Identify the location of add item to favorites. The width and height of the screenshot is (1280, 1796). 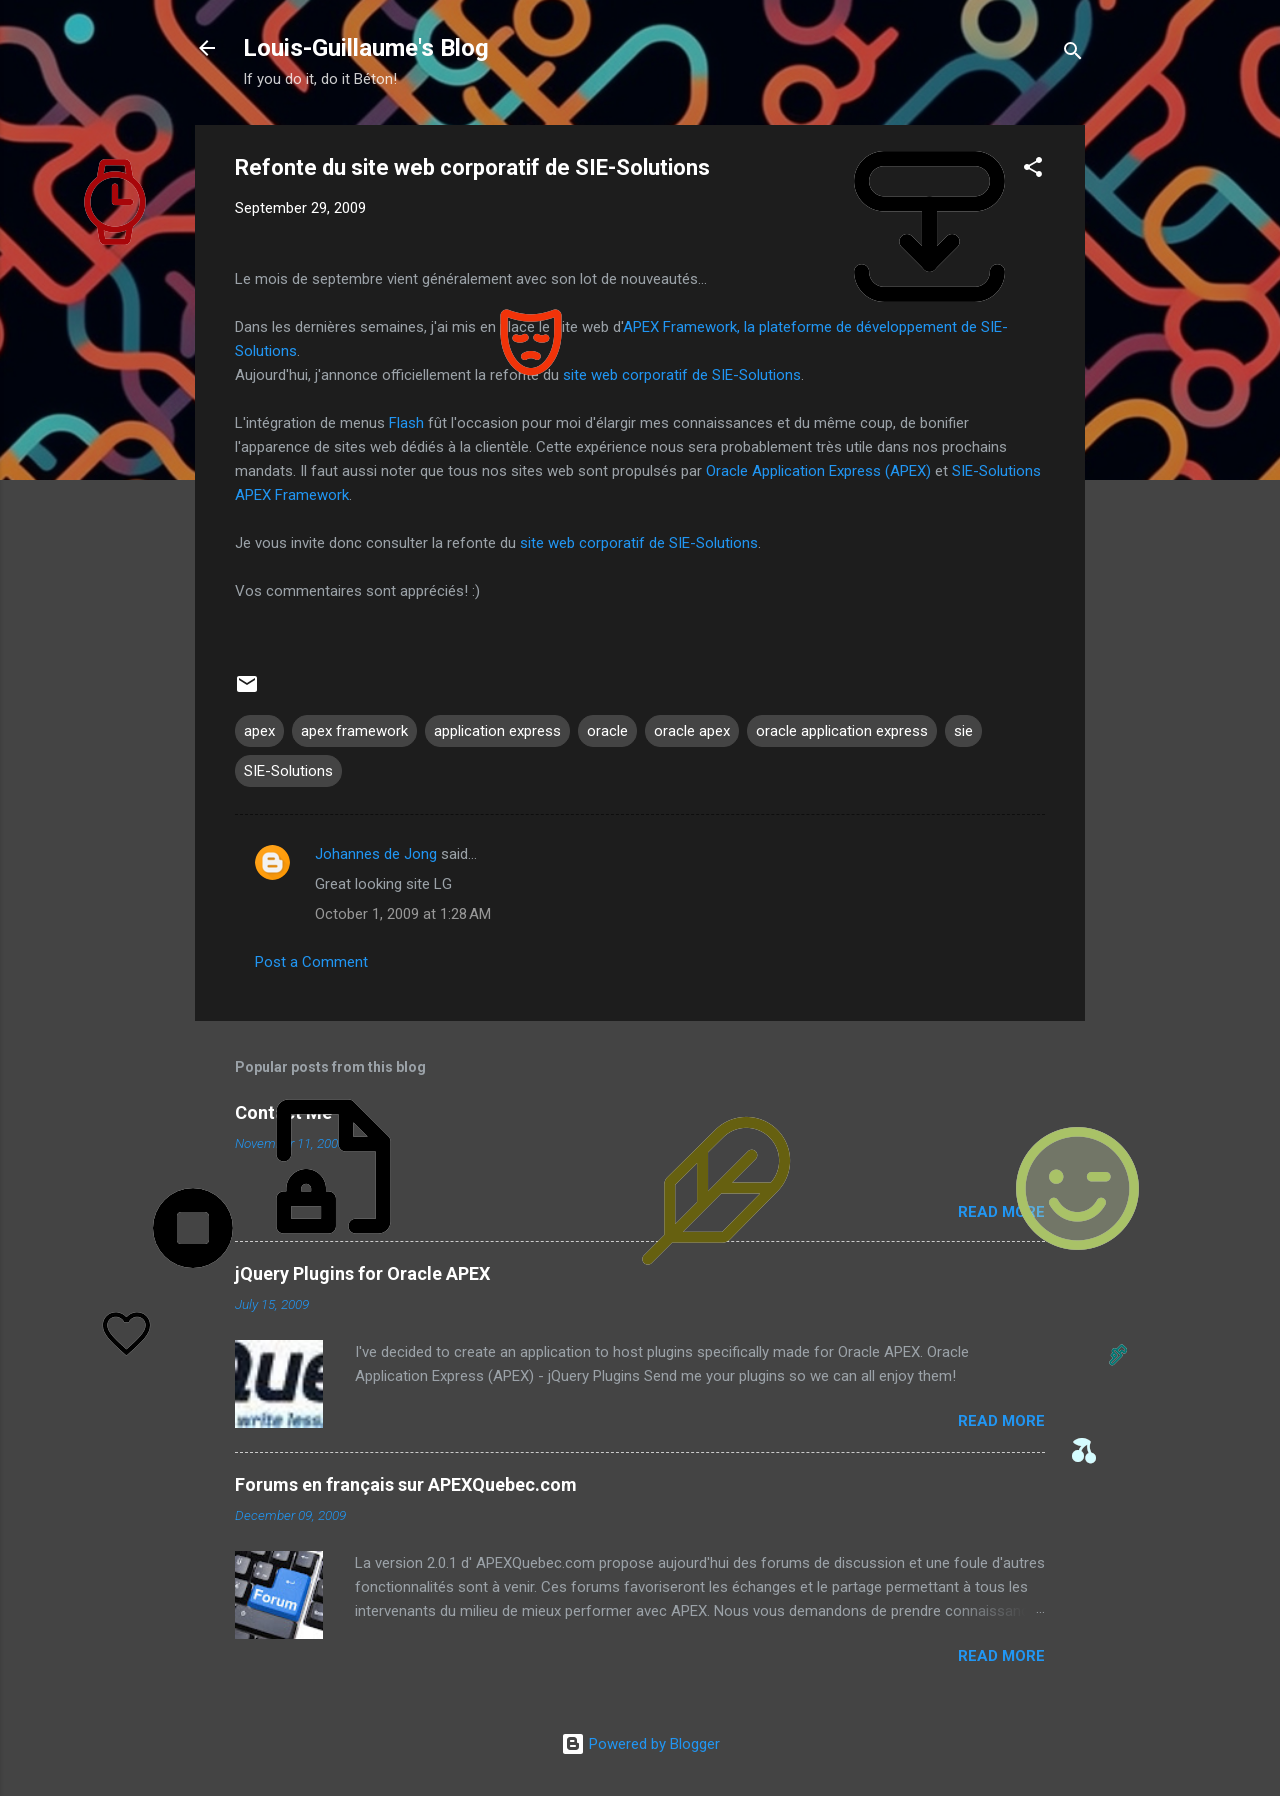
(126, 1333).